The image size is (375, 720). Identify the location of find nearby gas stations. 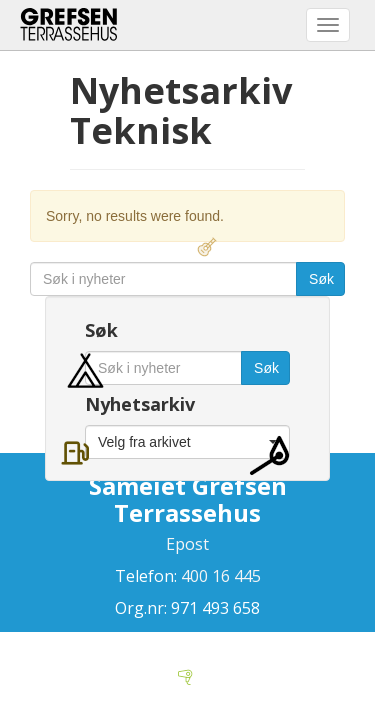
(74, 453).